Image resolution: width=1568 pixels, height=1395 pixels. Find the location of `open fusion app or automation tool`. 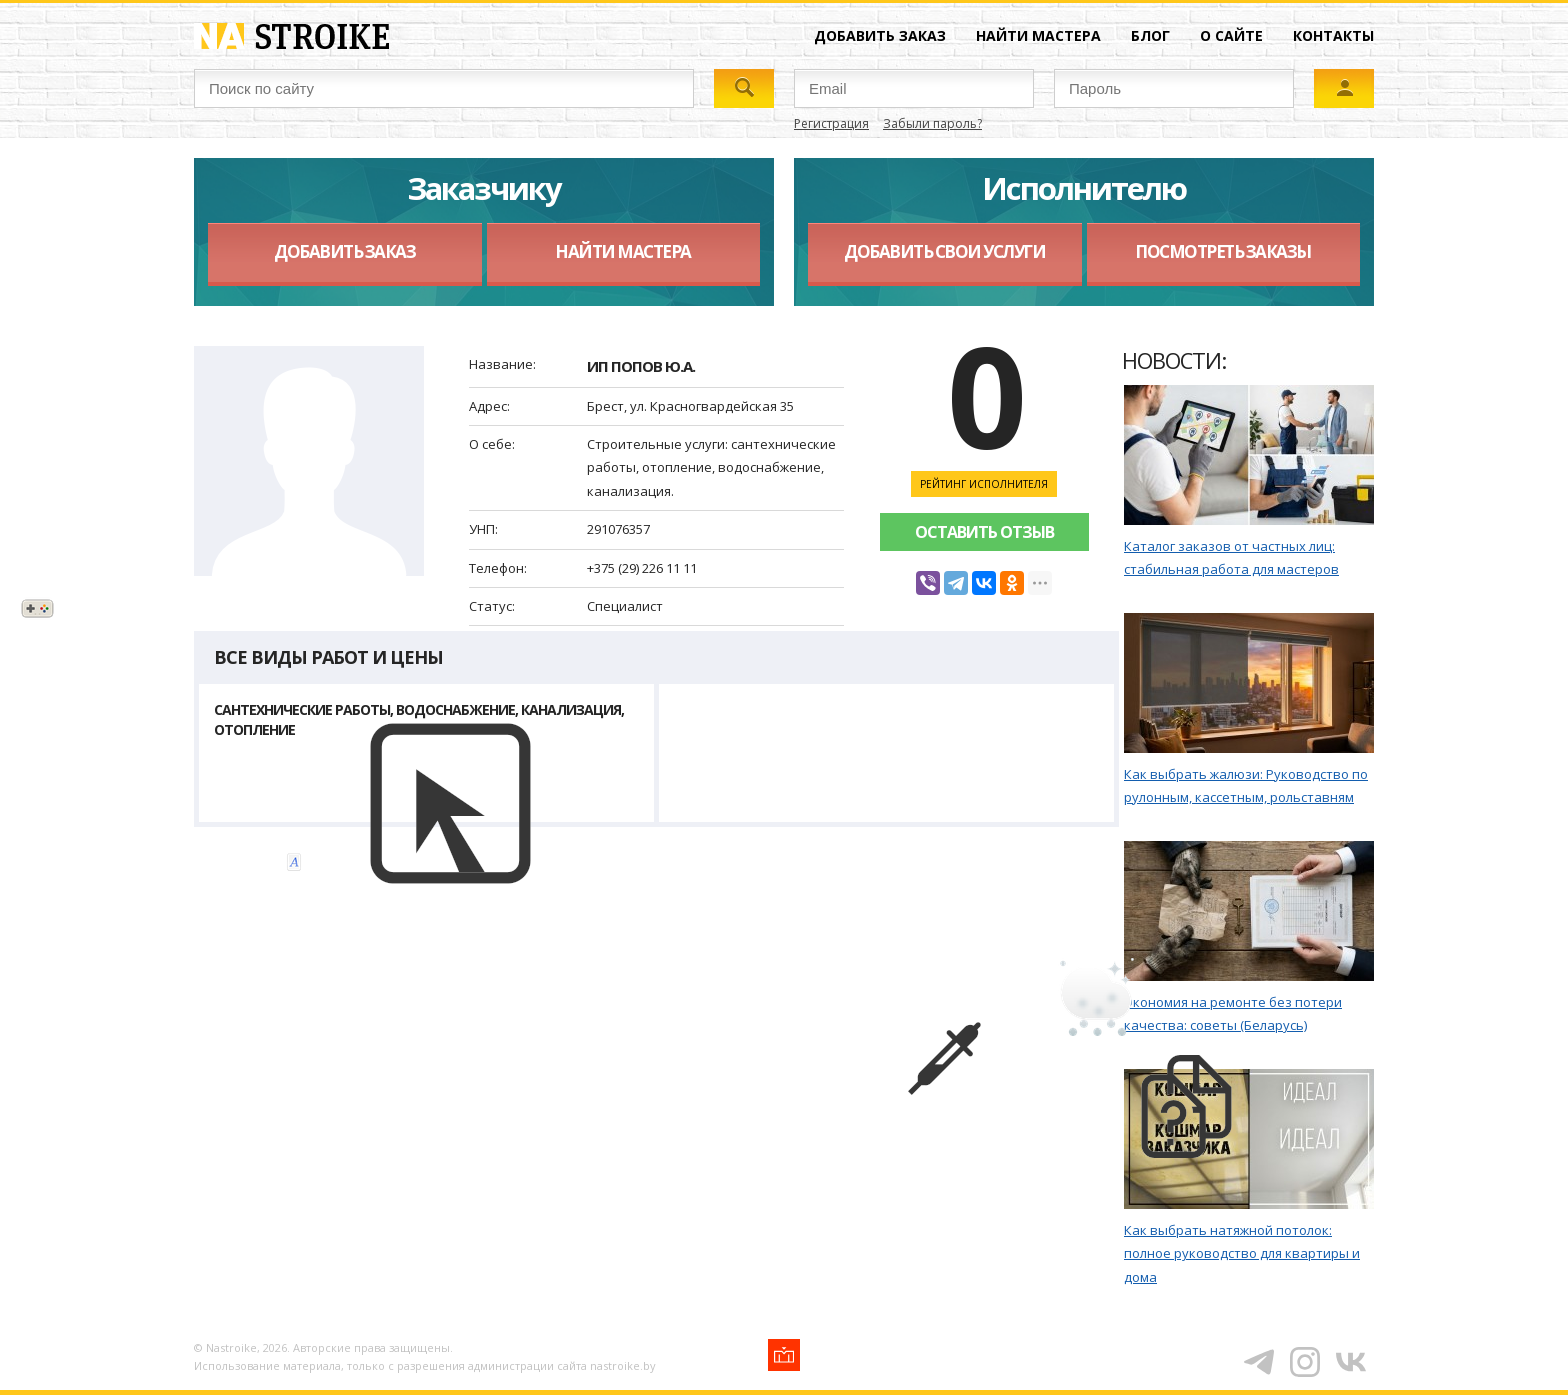

open fusion app or automation tool is located at coordinates (450, 803).